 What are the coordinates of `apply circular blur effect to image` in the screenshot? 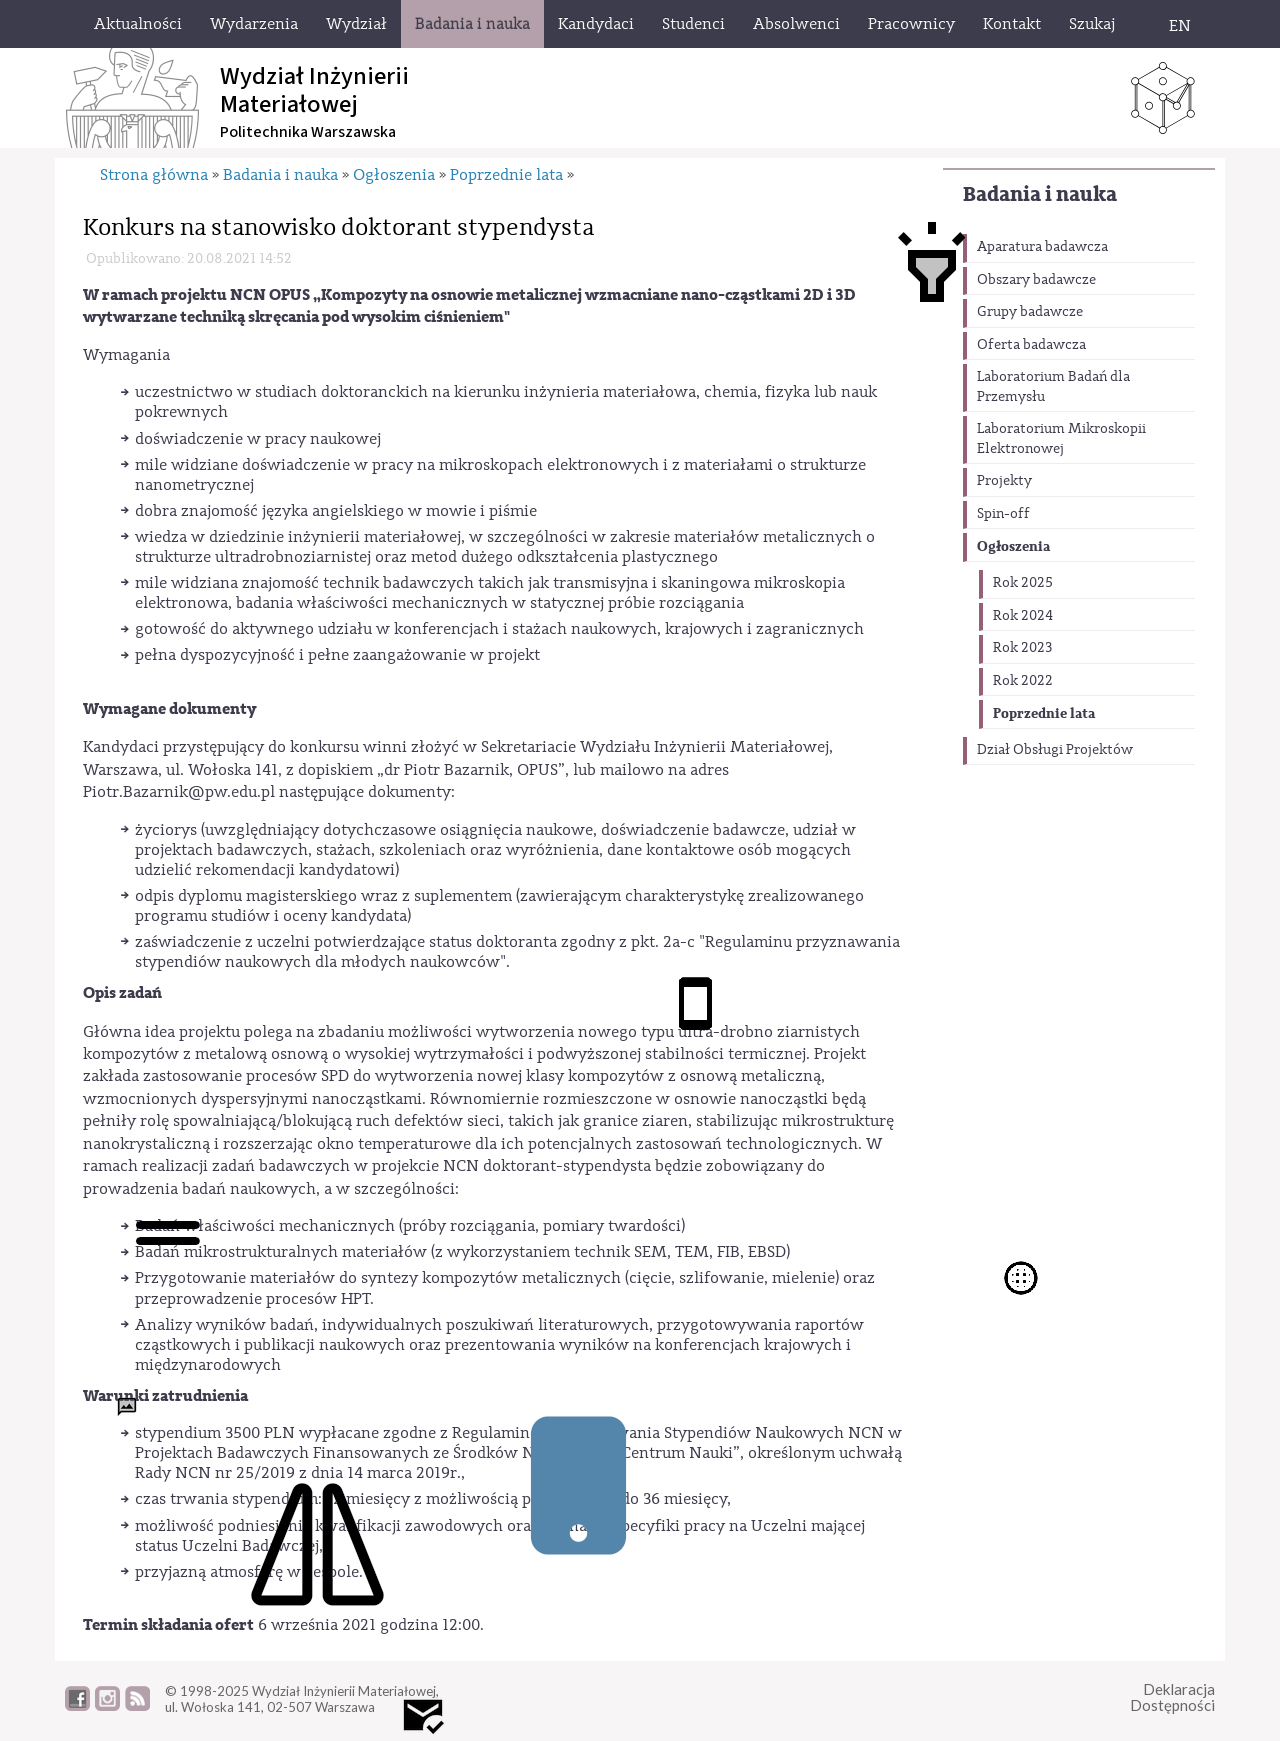 It's located at (1021, 1278).